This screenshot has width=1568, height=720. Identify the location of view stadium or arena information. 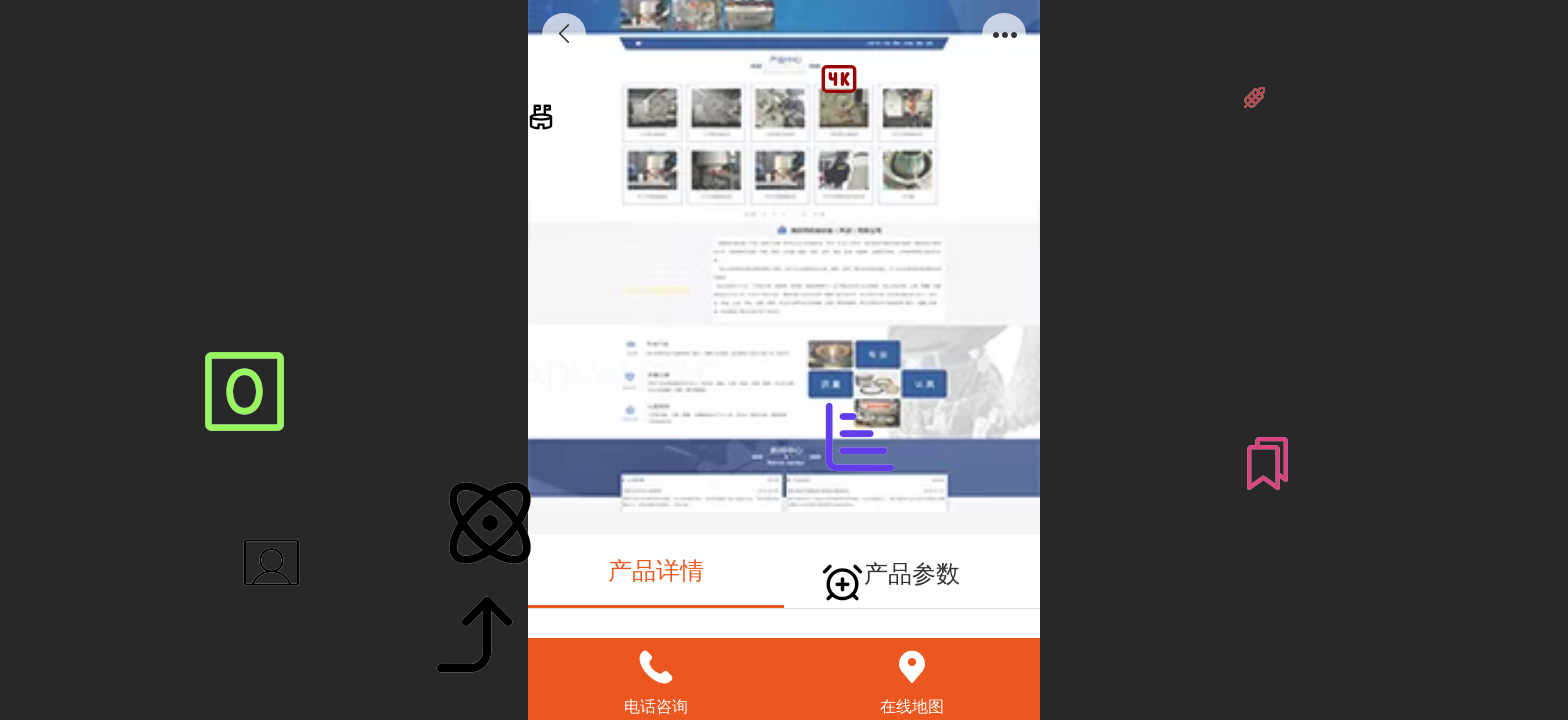
(541, 117).